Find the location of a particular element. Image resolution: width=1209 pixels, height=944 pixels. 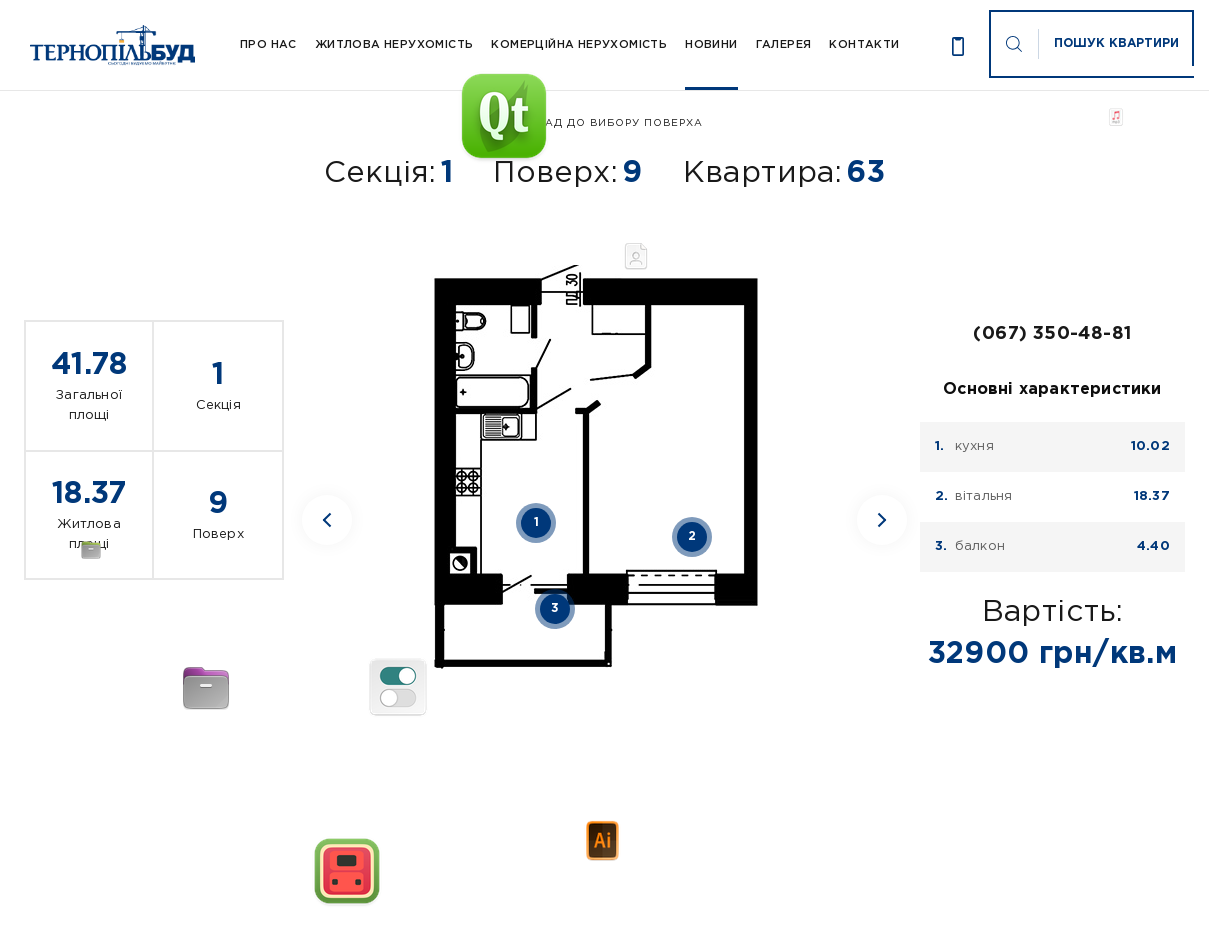

an mp3 audio file is located at coordinates (1116, 117).